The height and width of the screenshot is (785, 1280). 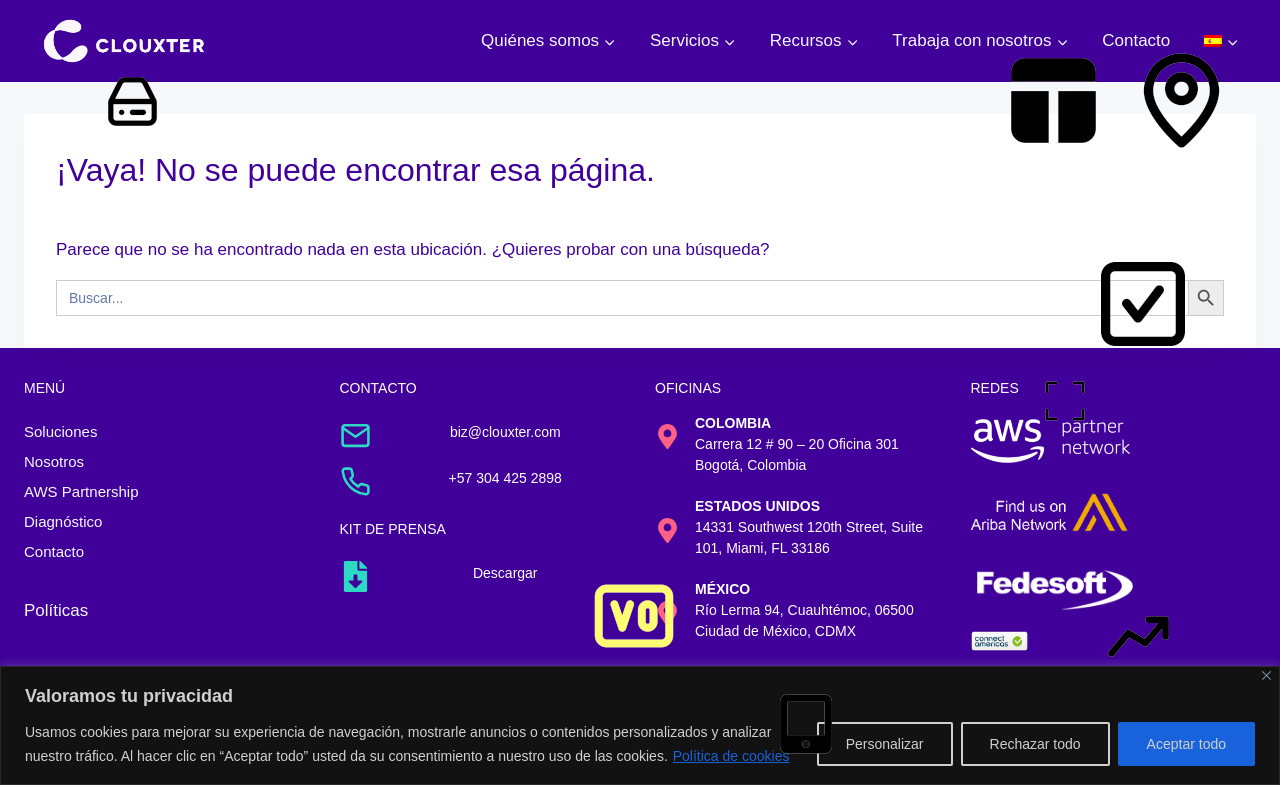 I want to click on view trending or popular content, so click(x=1138, y=636).